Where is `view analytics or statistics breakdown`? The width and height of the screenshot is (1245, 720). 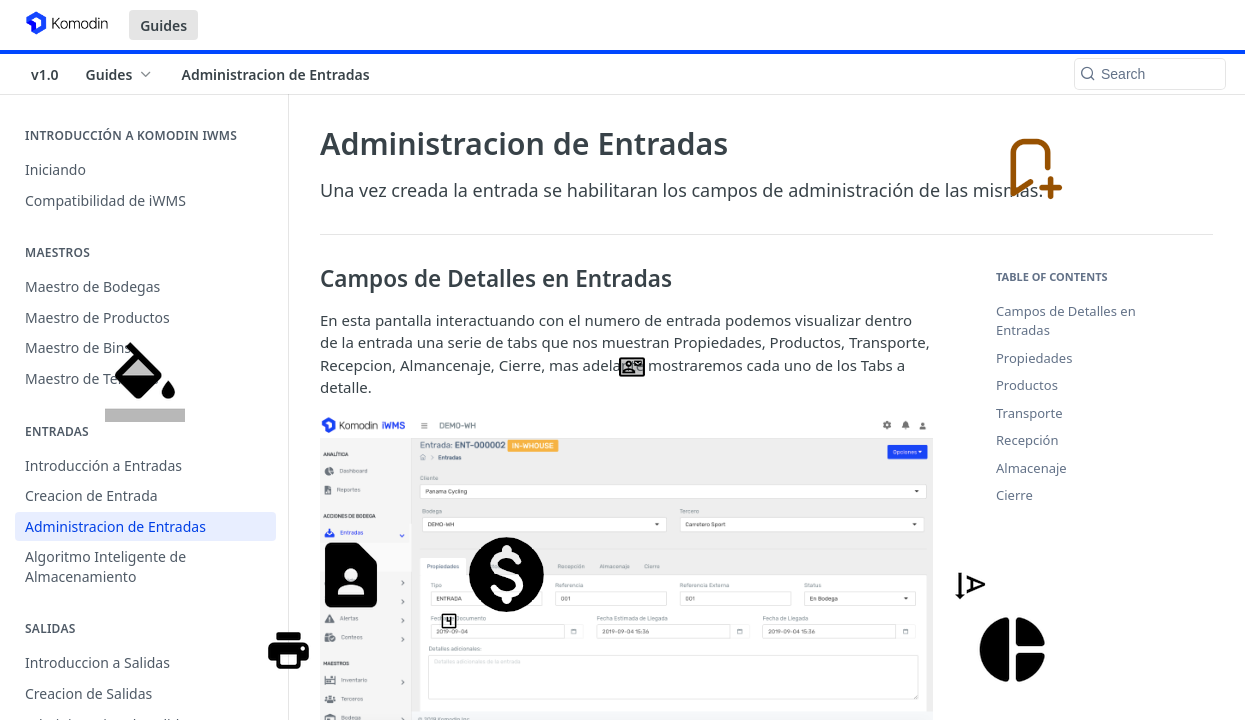
view analytics or statistics breakdown is located at coordinates (1012, 649).